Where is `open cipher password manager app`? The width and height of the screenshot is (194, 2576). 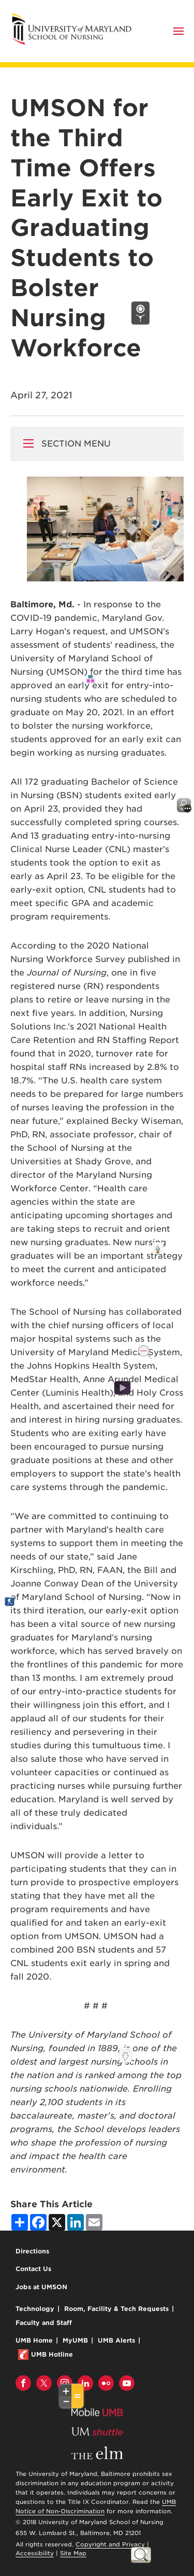
open cipher password manager app is located at coordinates (184, 805).